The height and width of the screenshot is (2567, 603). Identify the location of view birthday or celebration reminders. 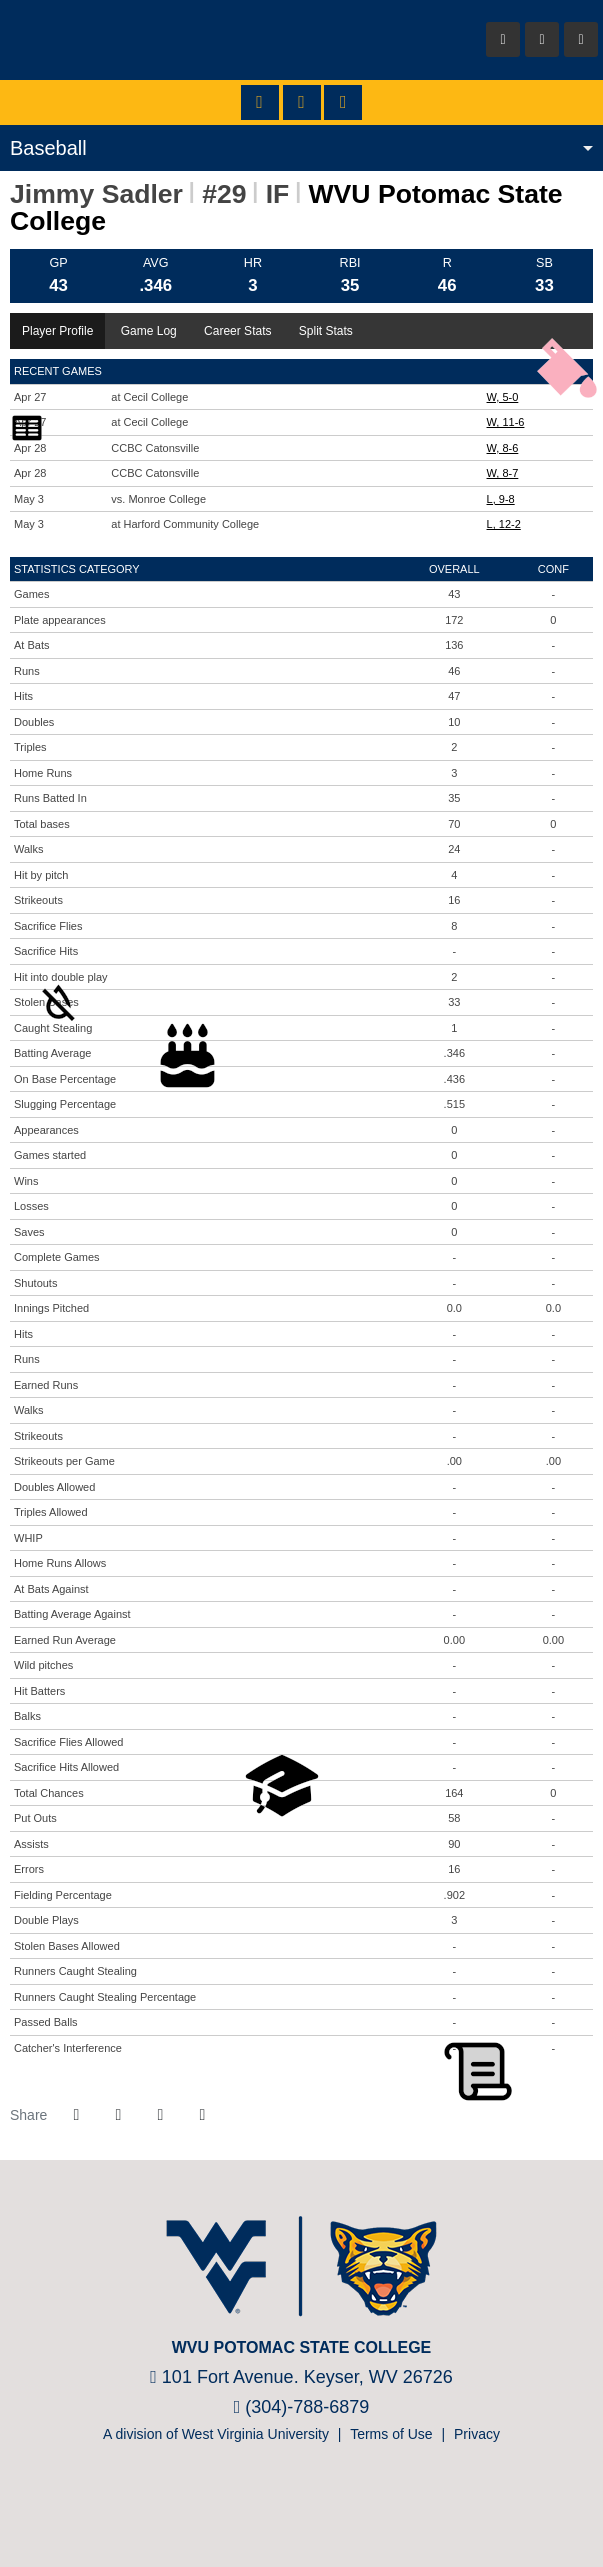
(187, 1056).